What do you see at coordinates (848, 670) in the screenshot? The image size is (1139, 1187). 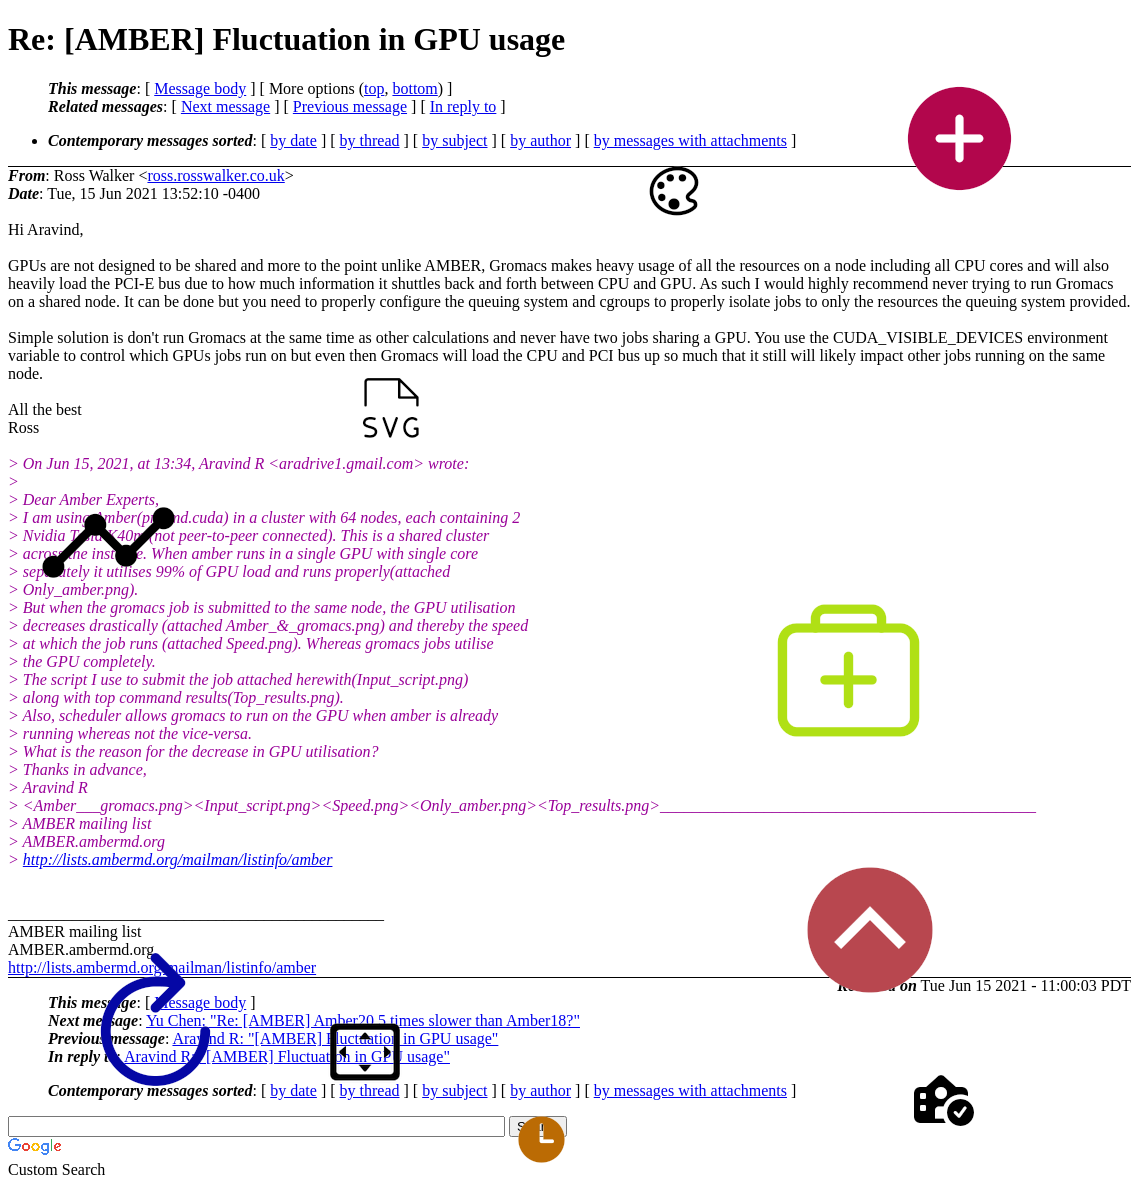 I see `access health or medical features` at bounding box center [848, 670].